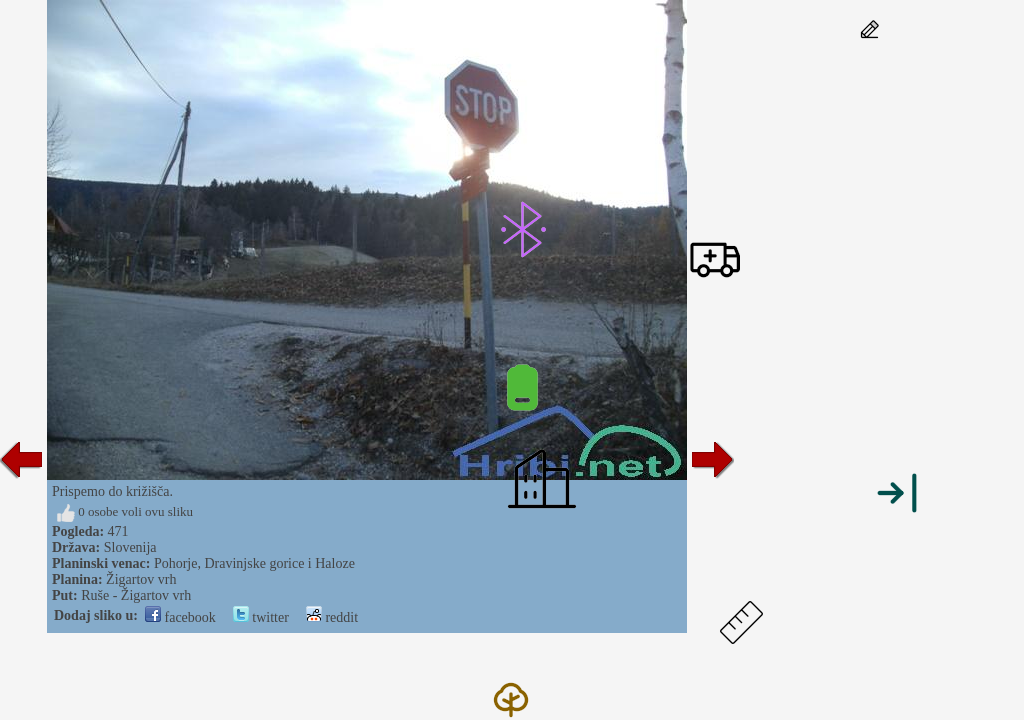 The height and width of the screenshot is (720, 1024). What do you see at coordinates (522, 229) in the screenshot?
I see `indicates an active bluetooth connection` at bounding box center [522, 229].